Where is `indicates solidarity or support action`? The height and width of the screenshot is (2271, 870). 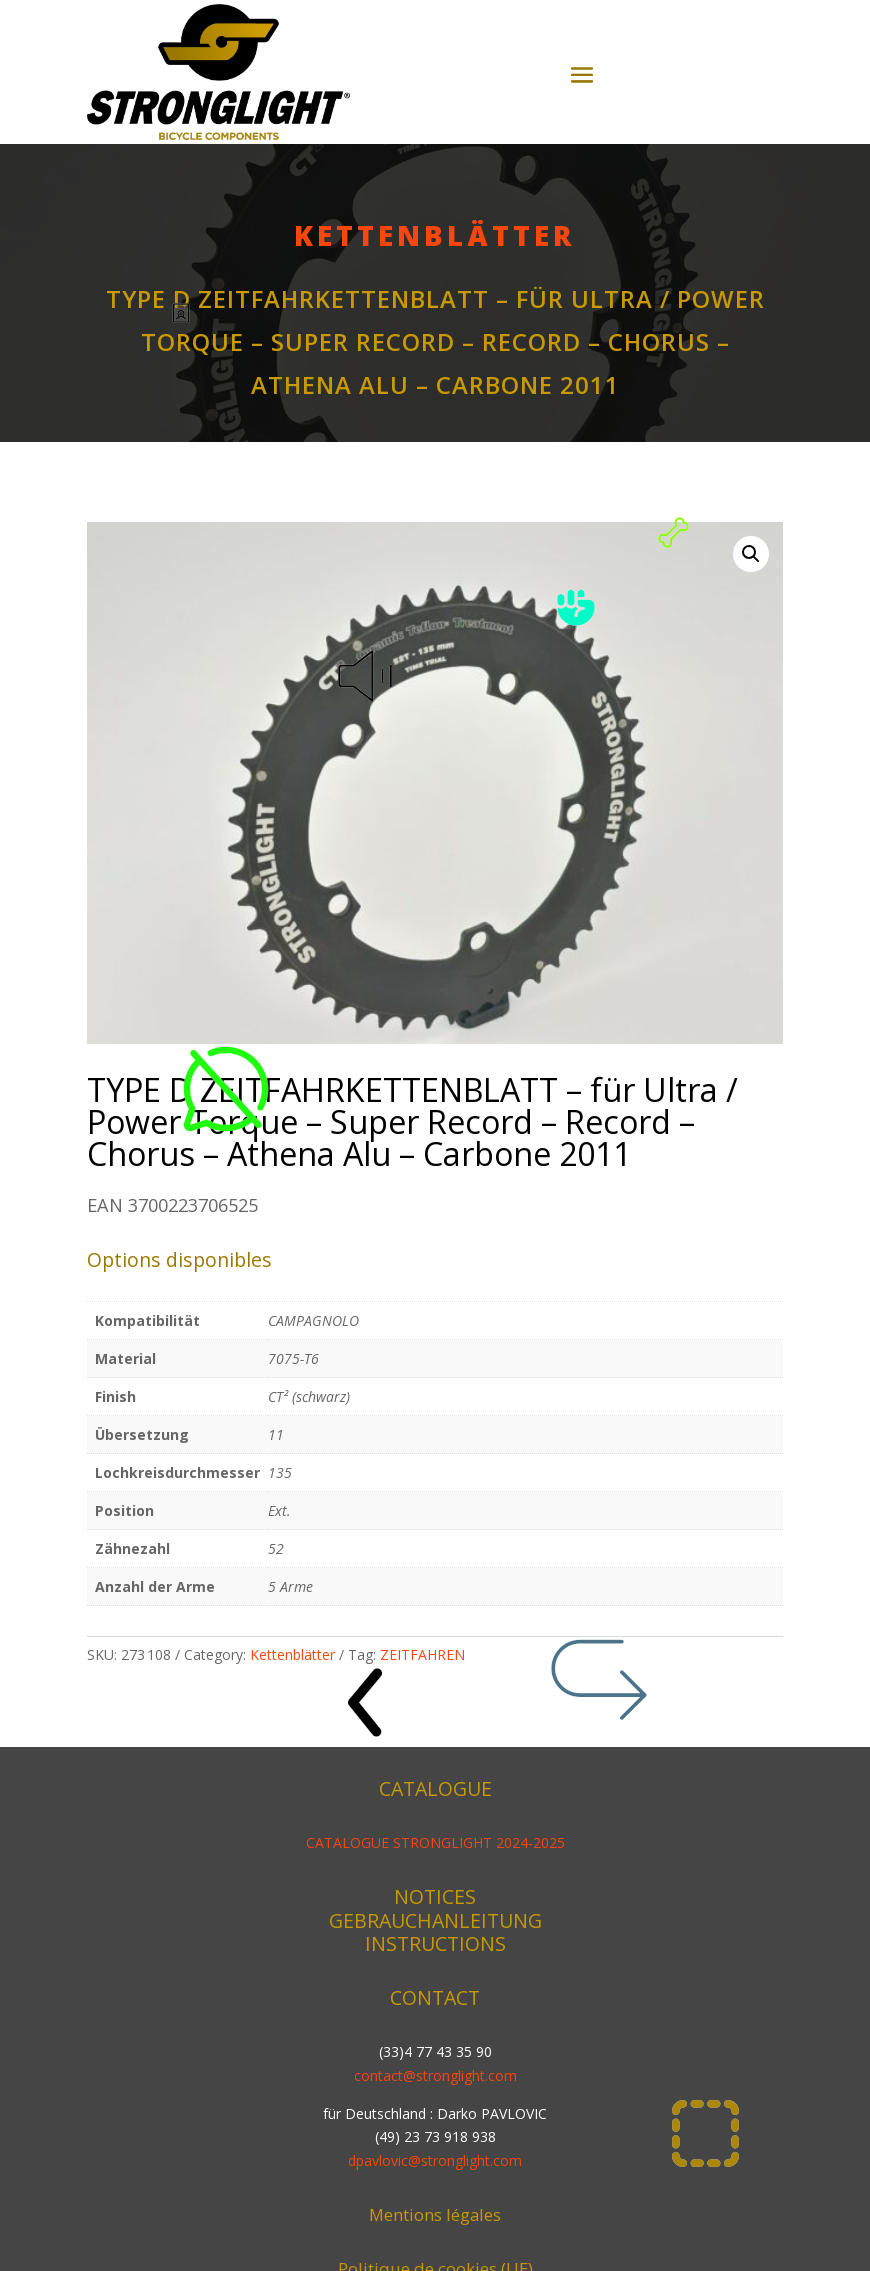
indicates solidarity or support action is located at coordinates (576, 607).